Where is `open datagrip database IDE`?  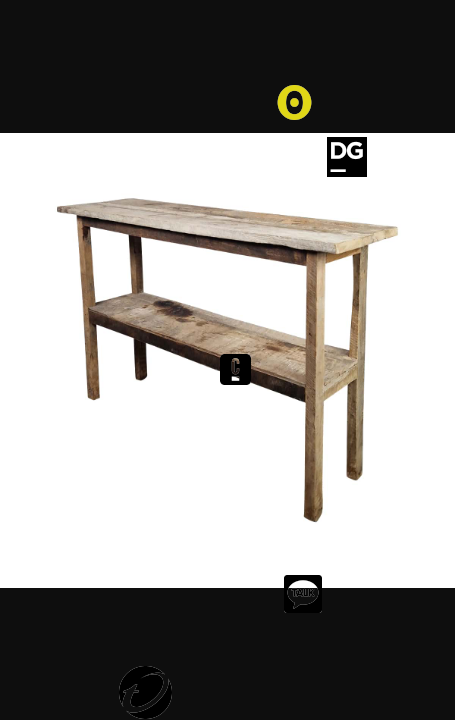
open datagrip database IDE is located at coordinates (347, 157).